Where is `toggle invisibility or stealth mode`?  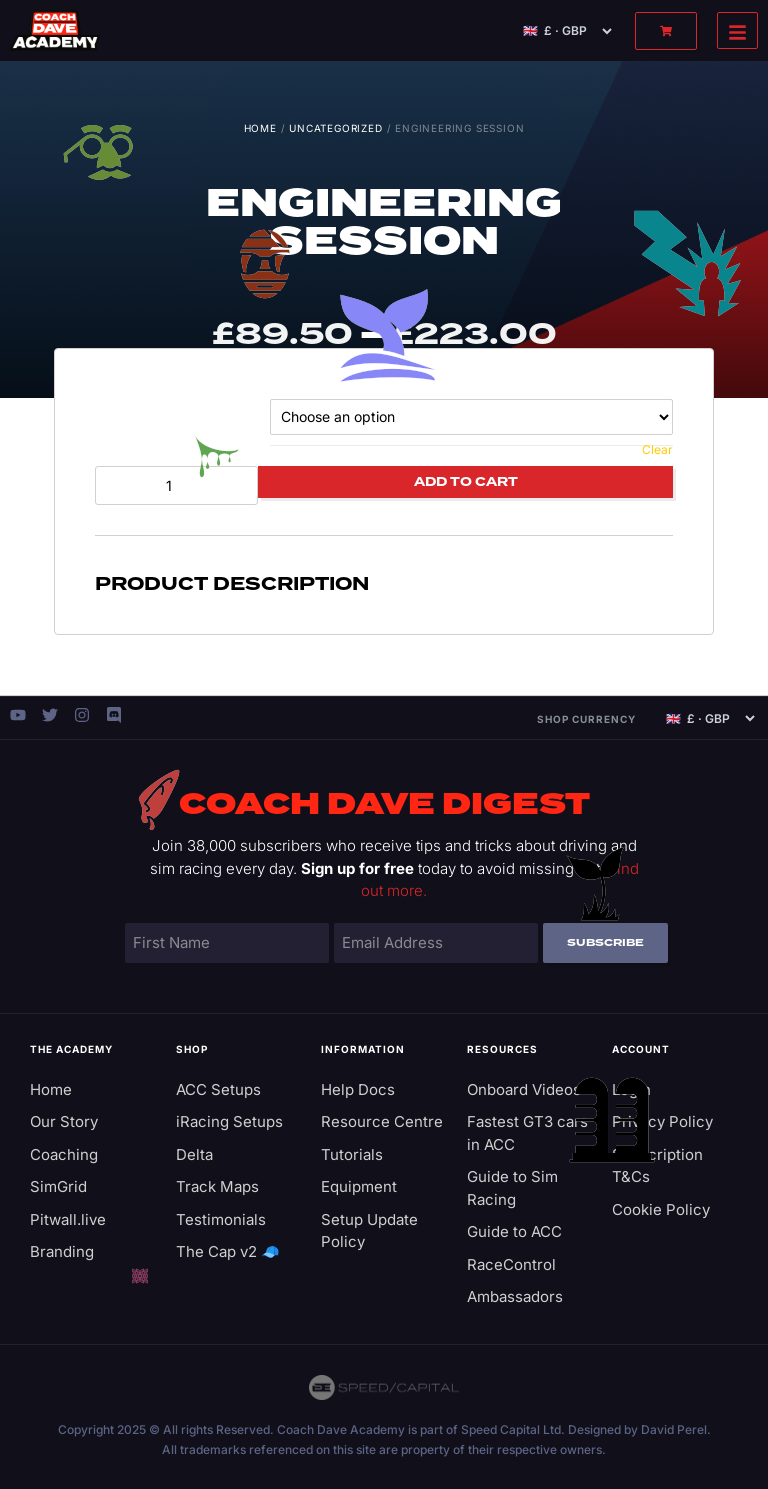
toggle invisibility or stealth mode is located at coordinates (265, 264).